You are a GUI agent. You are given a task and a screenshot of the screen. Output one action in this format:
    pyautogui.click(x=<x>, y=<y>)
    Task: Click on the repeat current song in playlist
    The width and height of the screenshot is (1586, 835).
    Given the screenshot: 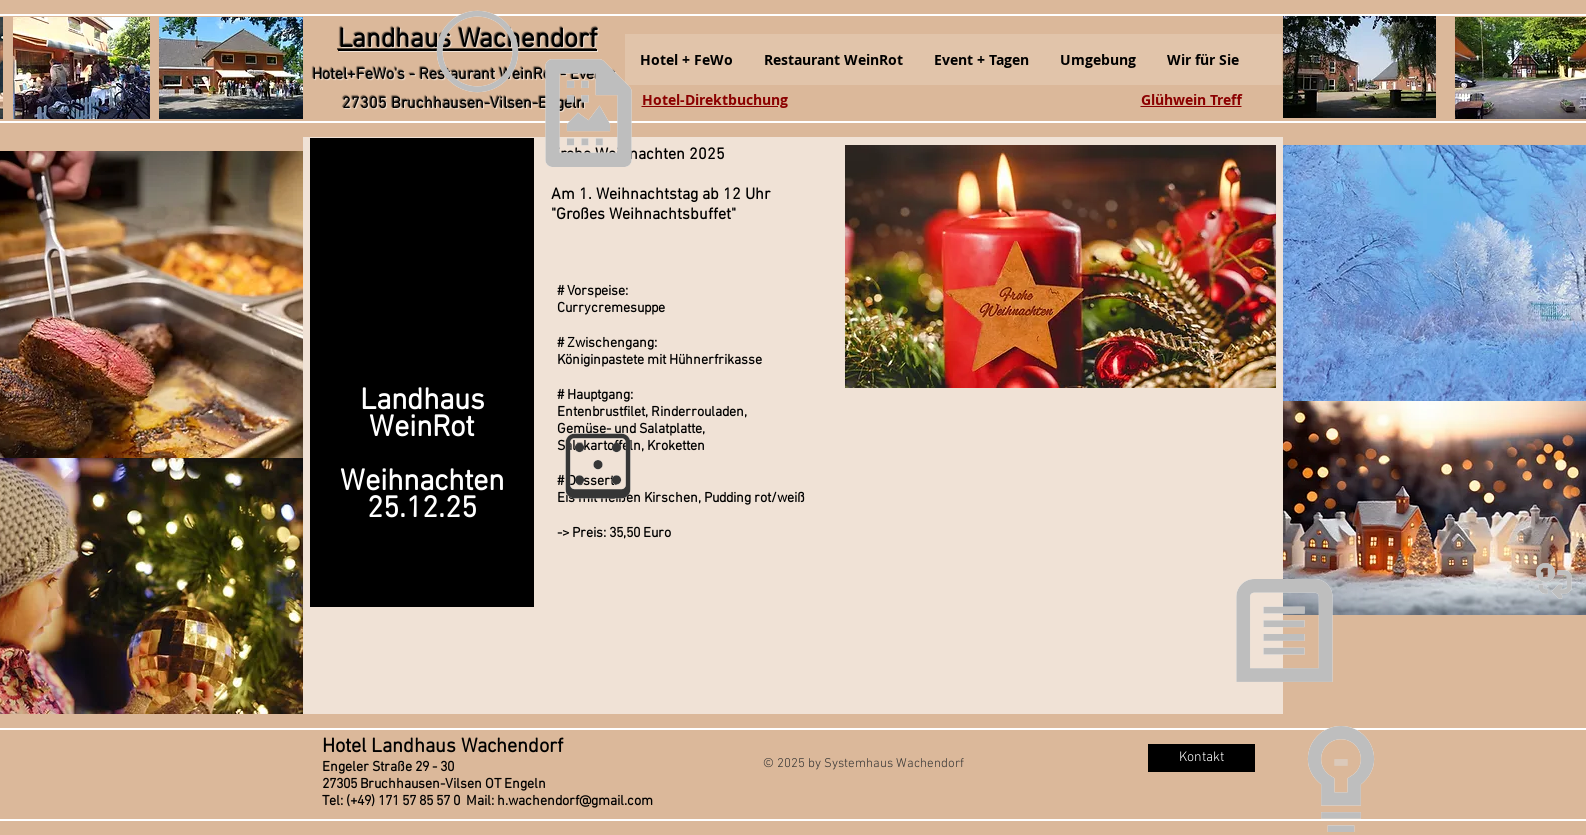 What is the action you would take?
    pyautogui.click(x=1555, y=582)
    